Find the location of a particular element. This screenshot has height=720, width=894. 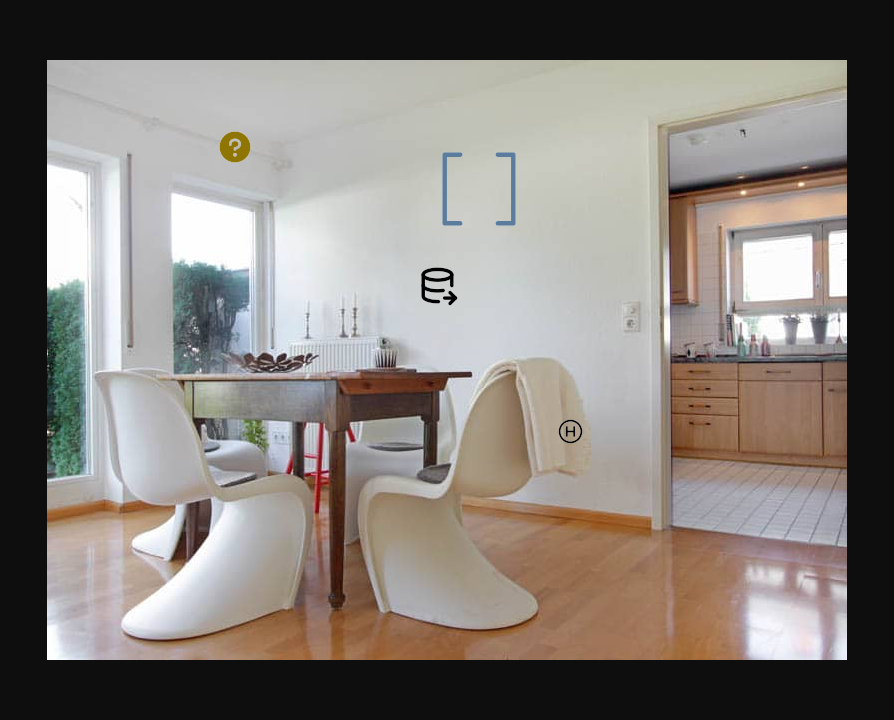

insert or edit code brackets is located at coordinates (479, 189).